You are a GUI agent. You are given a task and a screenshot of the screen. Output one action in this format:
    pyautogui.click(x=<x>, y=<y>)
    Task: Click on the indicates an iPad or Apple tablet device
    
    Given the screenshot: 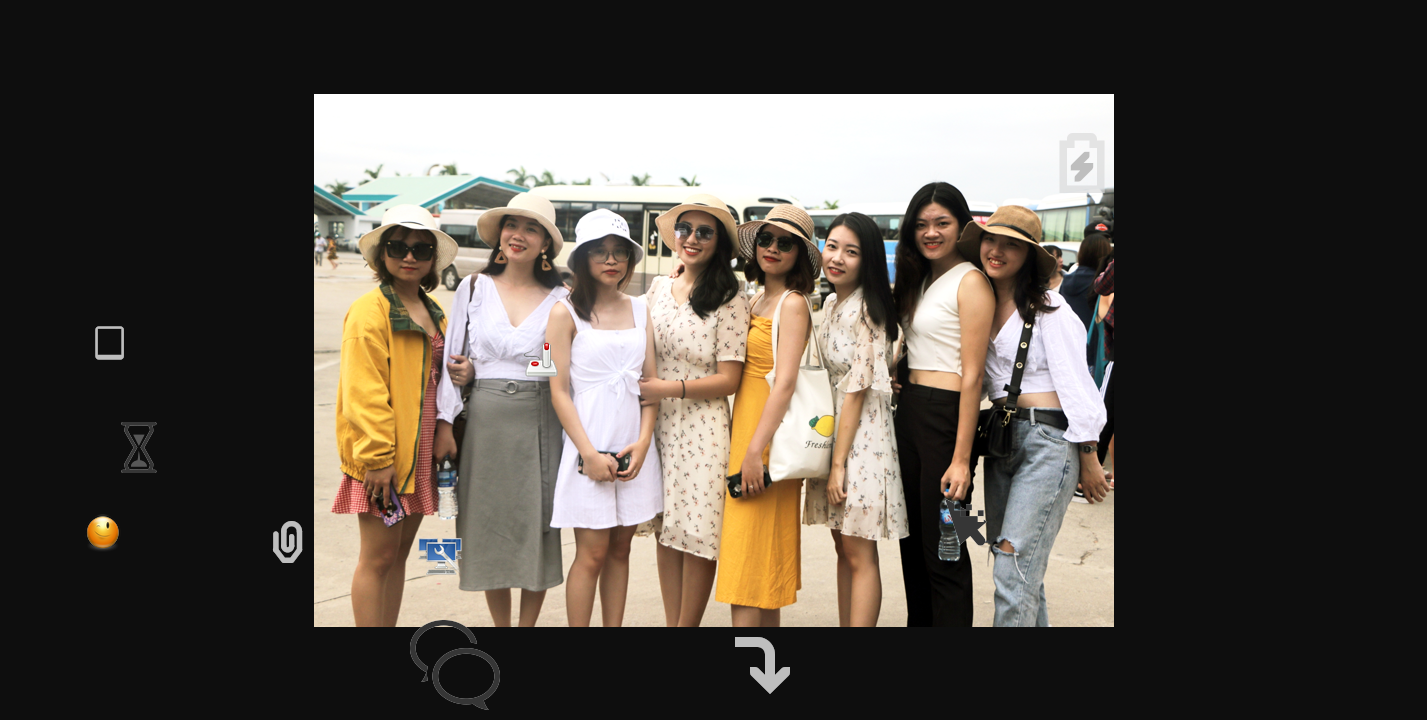 What is the action you would take?
    pyautogui.click(x=112, y=343)
    